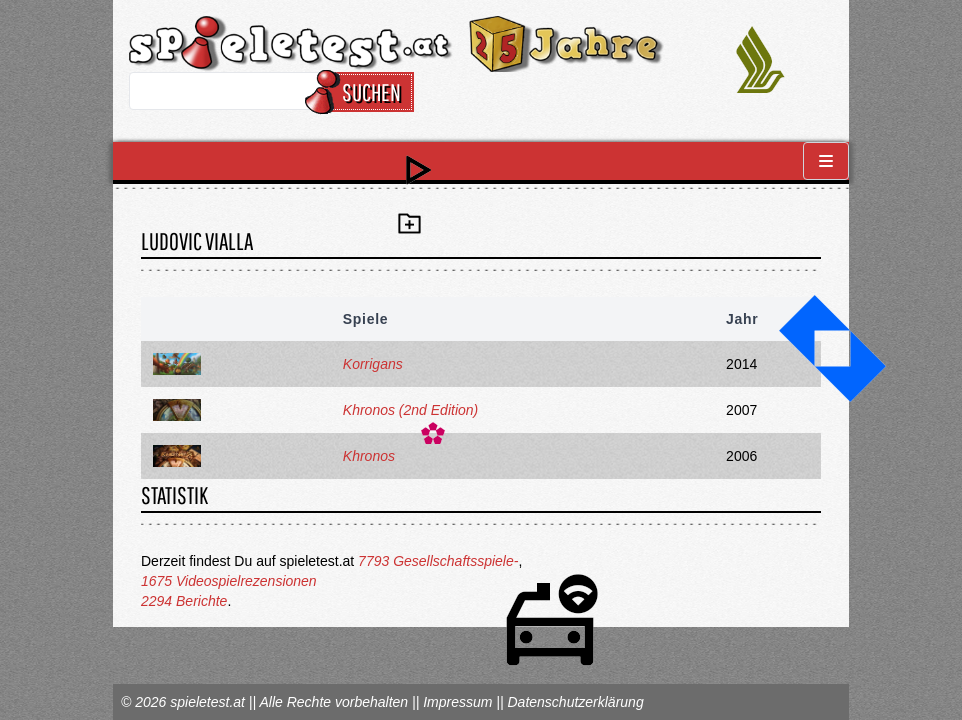 The height and width of the screenshot is (720, 962). I want to click on ktor framework logo, so click(832, 348).